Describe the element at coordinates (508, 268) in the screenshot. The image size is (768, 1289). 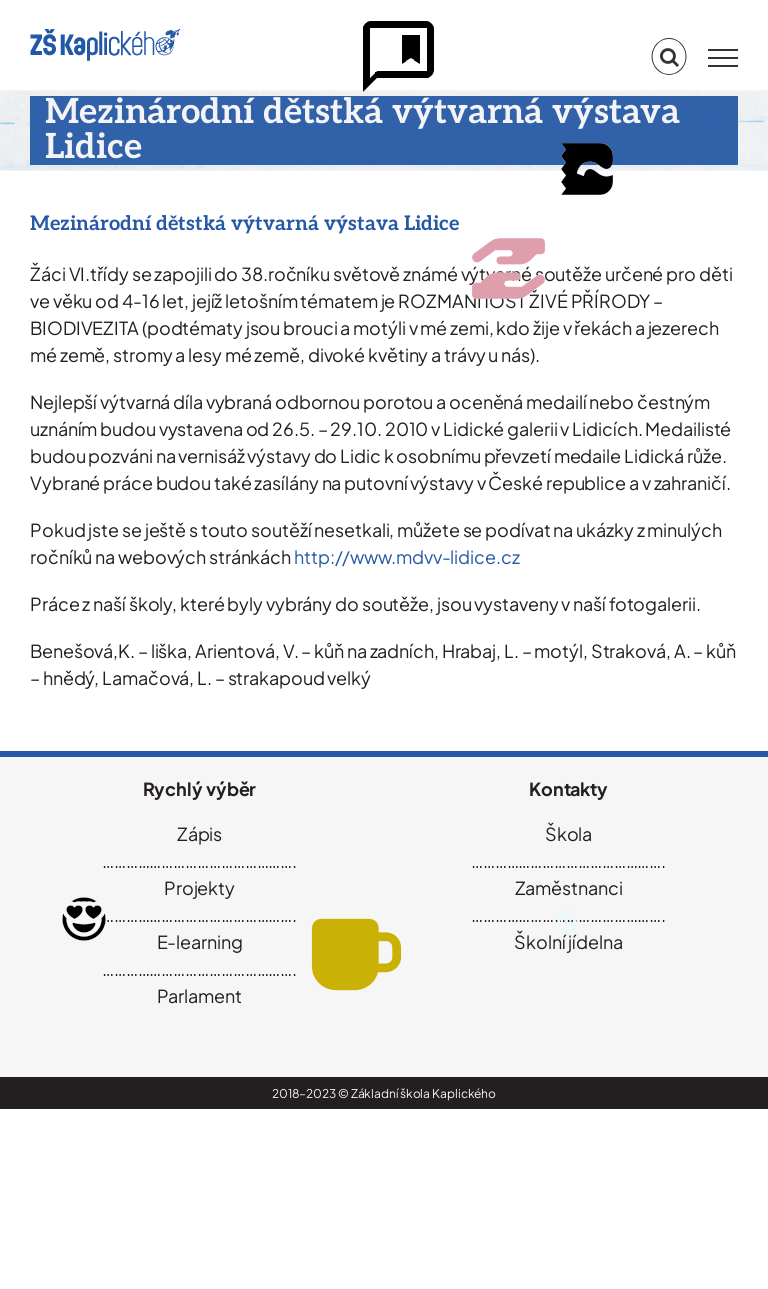
I see `indicates partnership or collaboration features` at that location.